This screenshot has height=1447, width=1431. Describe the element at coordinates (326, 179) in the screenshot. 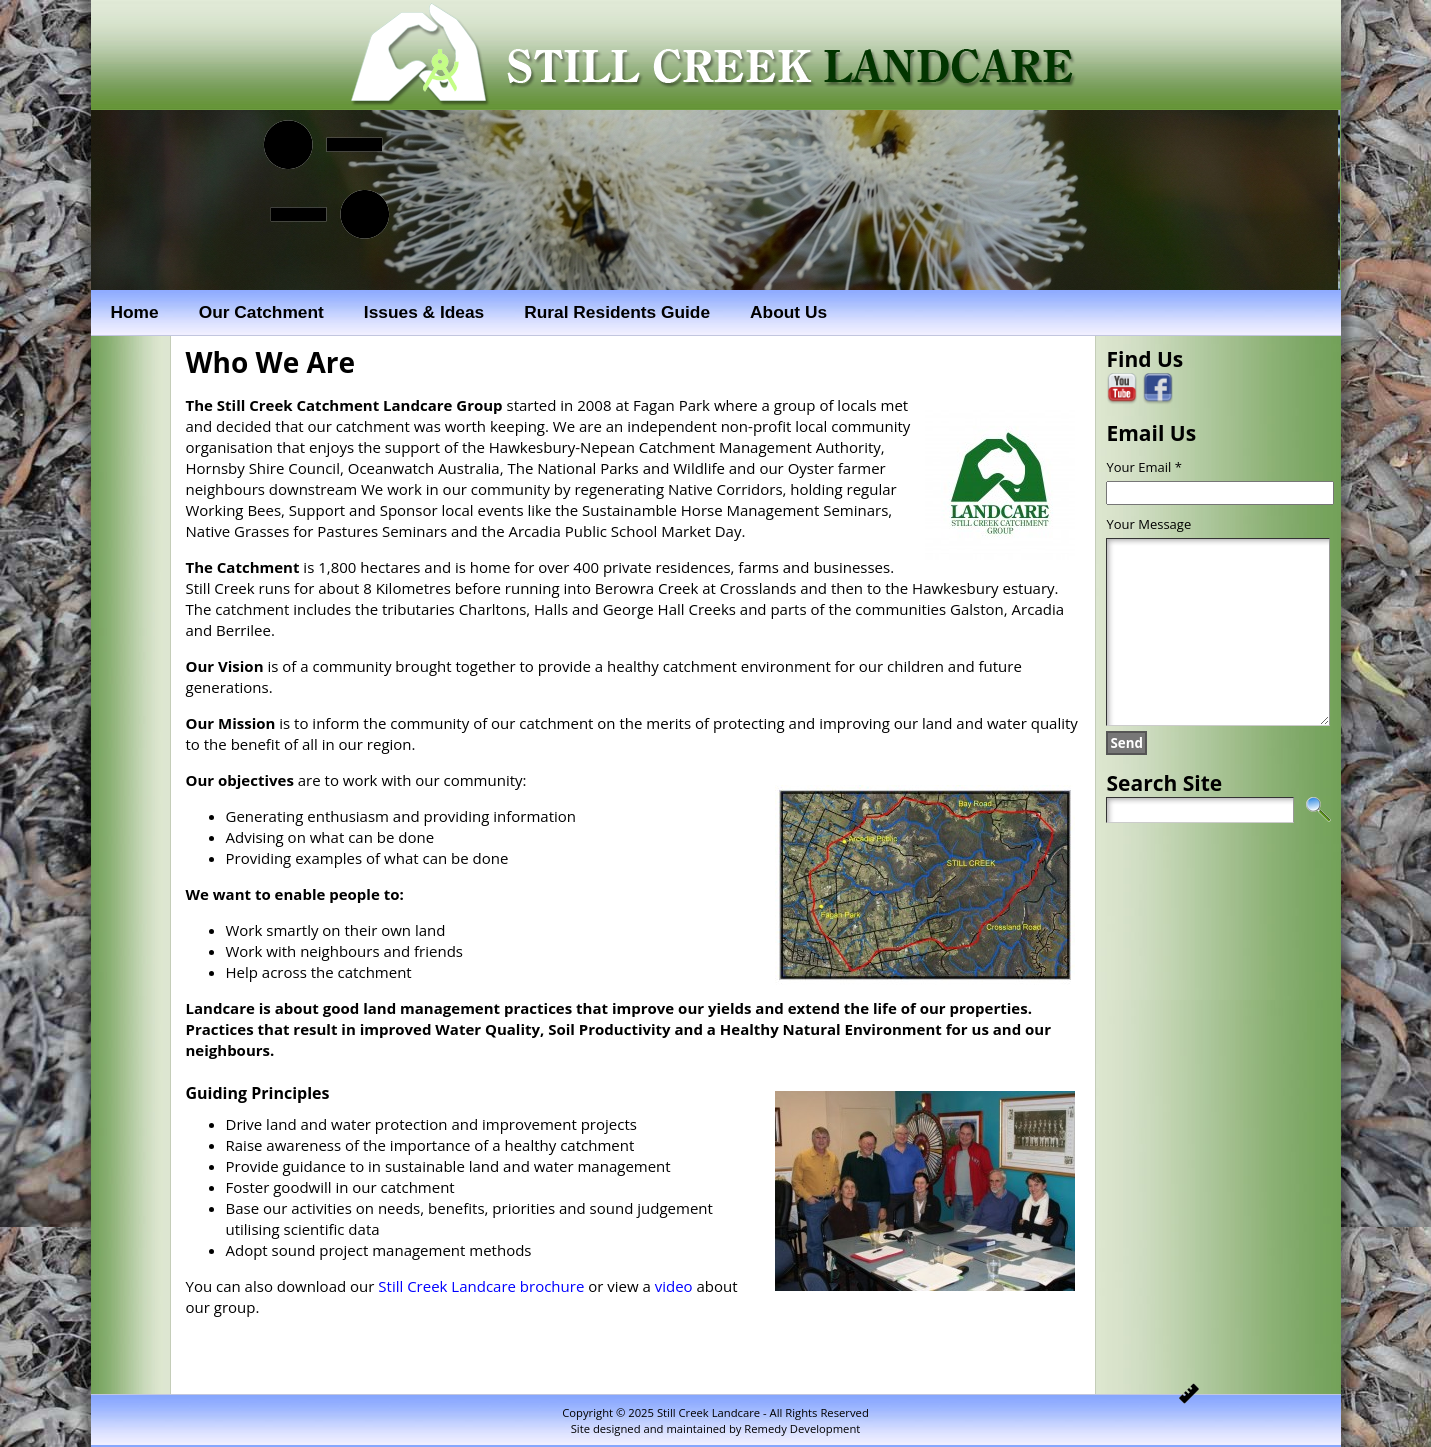

I see `adjust audio equalizer settings` at that location.